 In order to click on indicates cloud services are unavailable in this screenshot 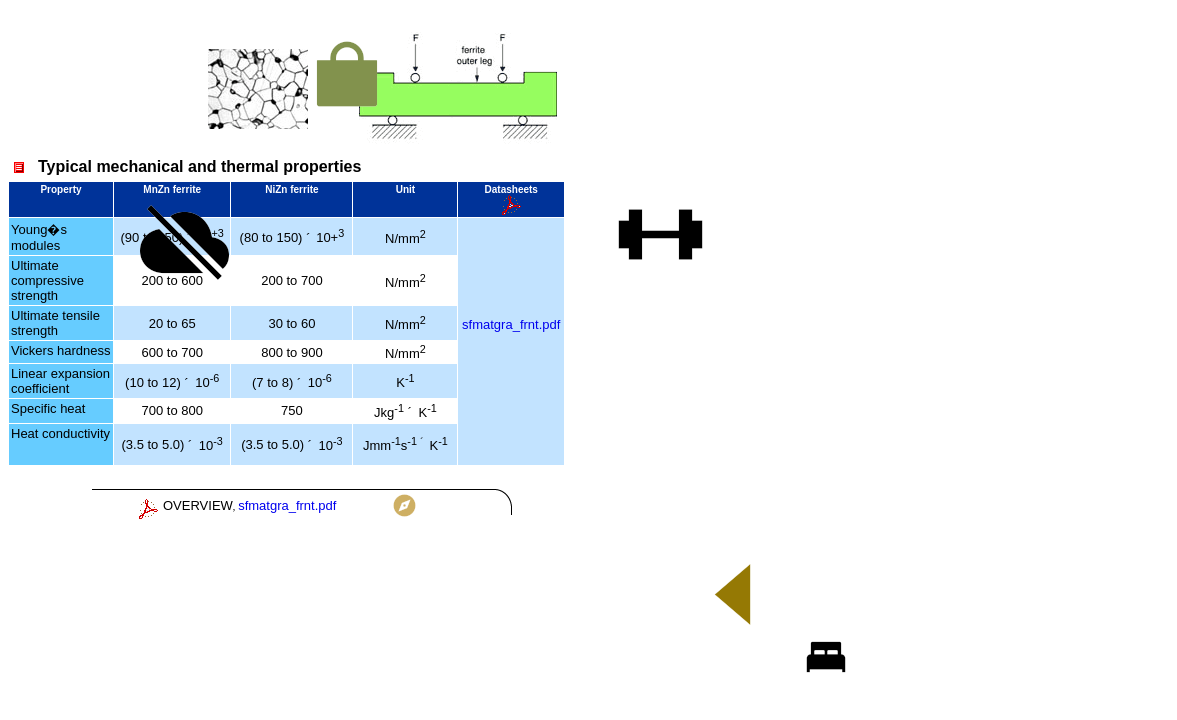, I will do `click(184, 242)`.